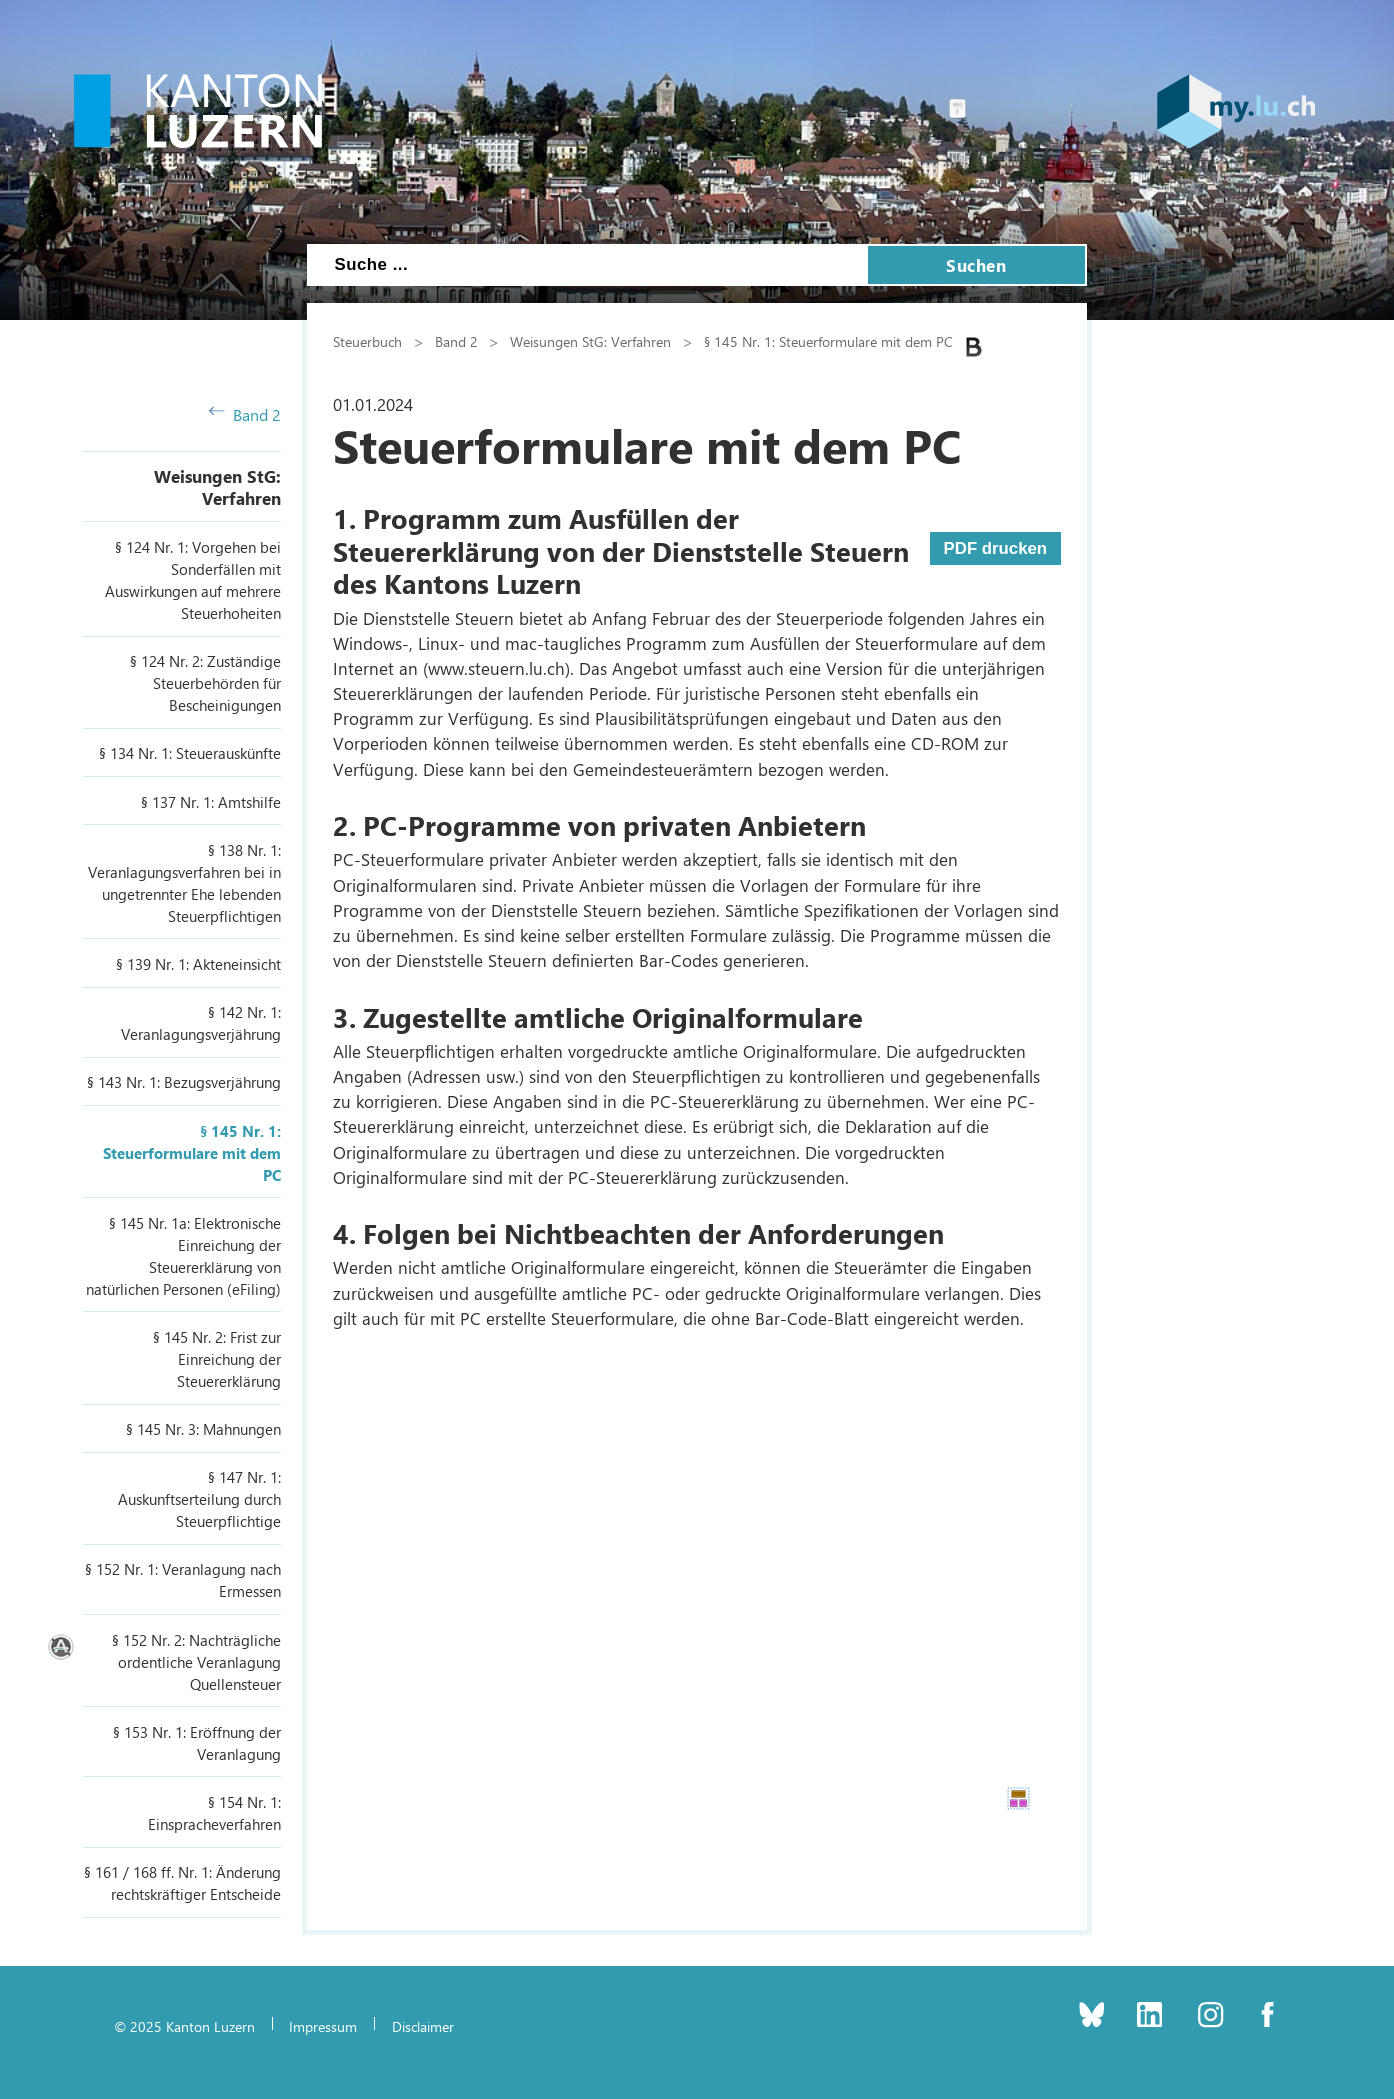 Image resolution: width=1394 pixels, height=2099 pixels. I want to click on check for available software updates, so click(61, 1647).